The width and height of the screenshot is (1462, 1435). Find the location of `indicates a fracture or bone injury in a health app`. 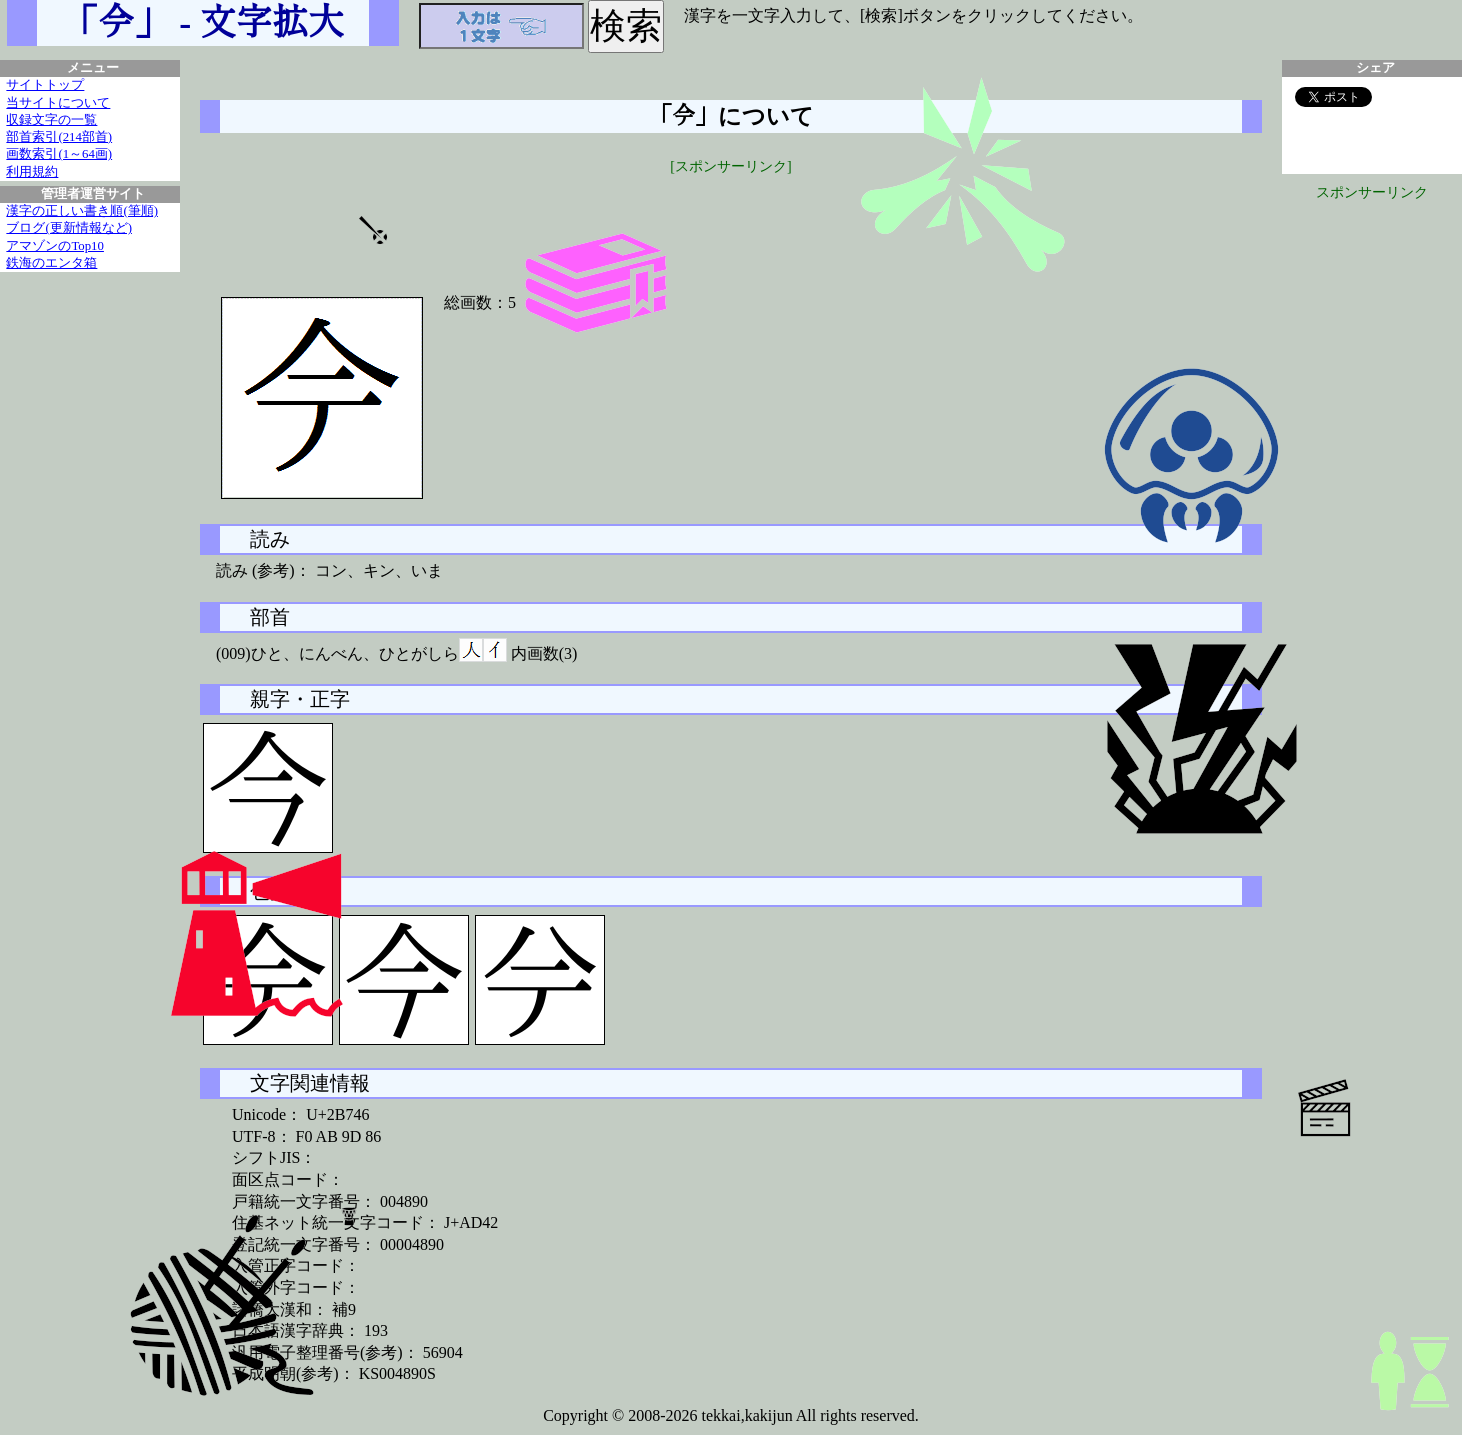

indicates a fracture or bone injury in a health app is located at coordinates (962, 175).